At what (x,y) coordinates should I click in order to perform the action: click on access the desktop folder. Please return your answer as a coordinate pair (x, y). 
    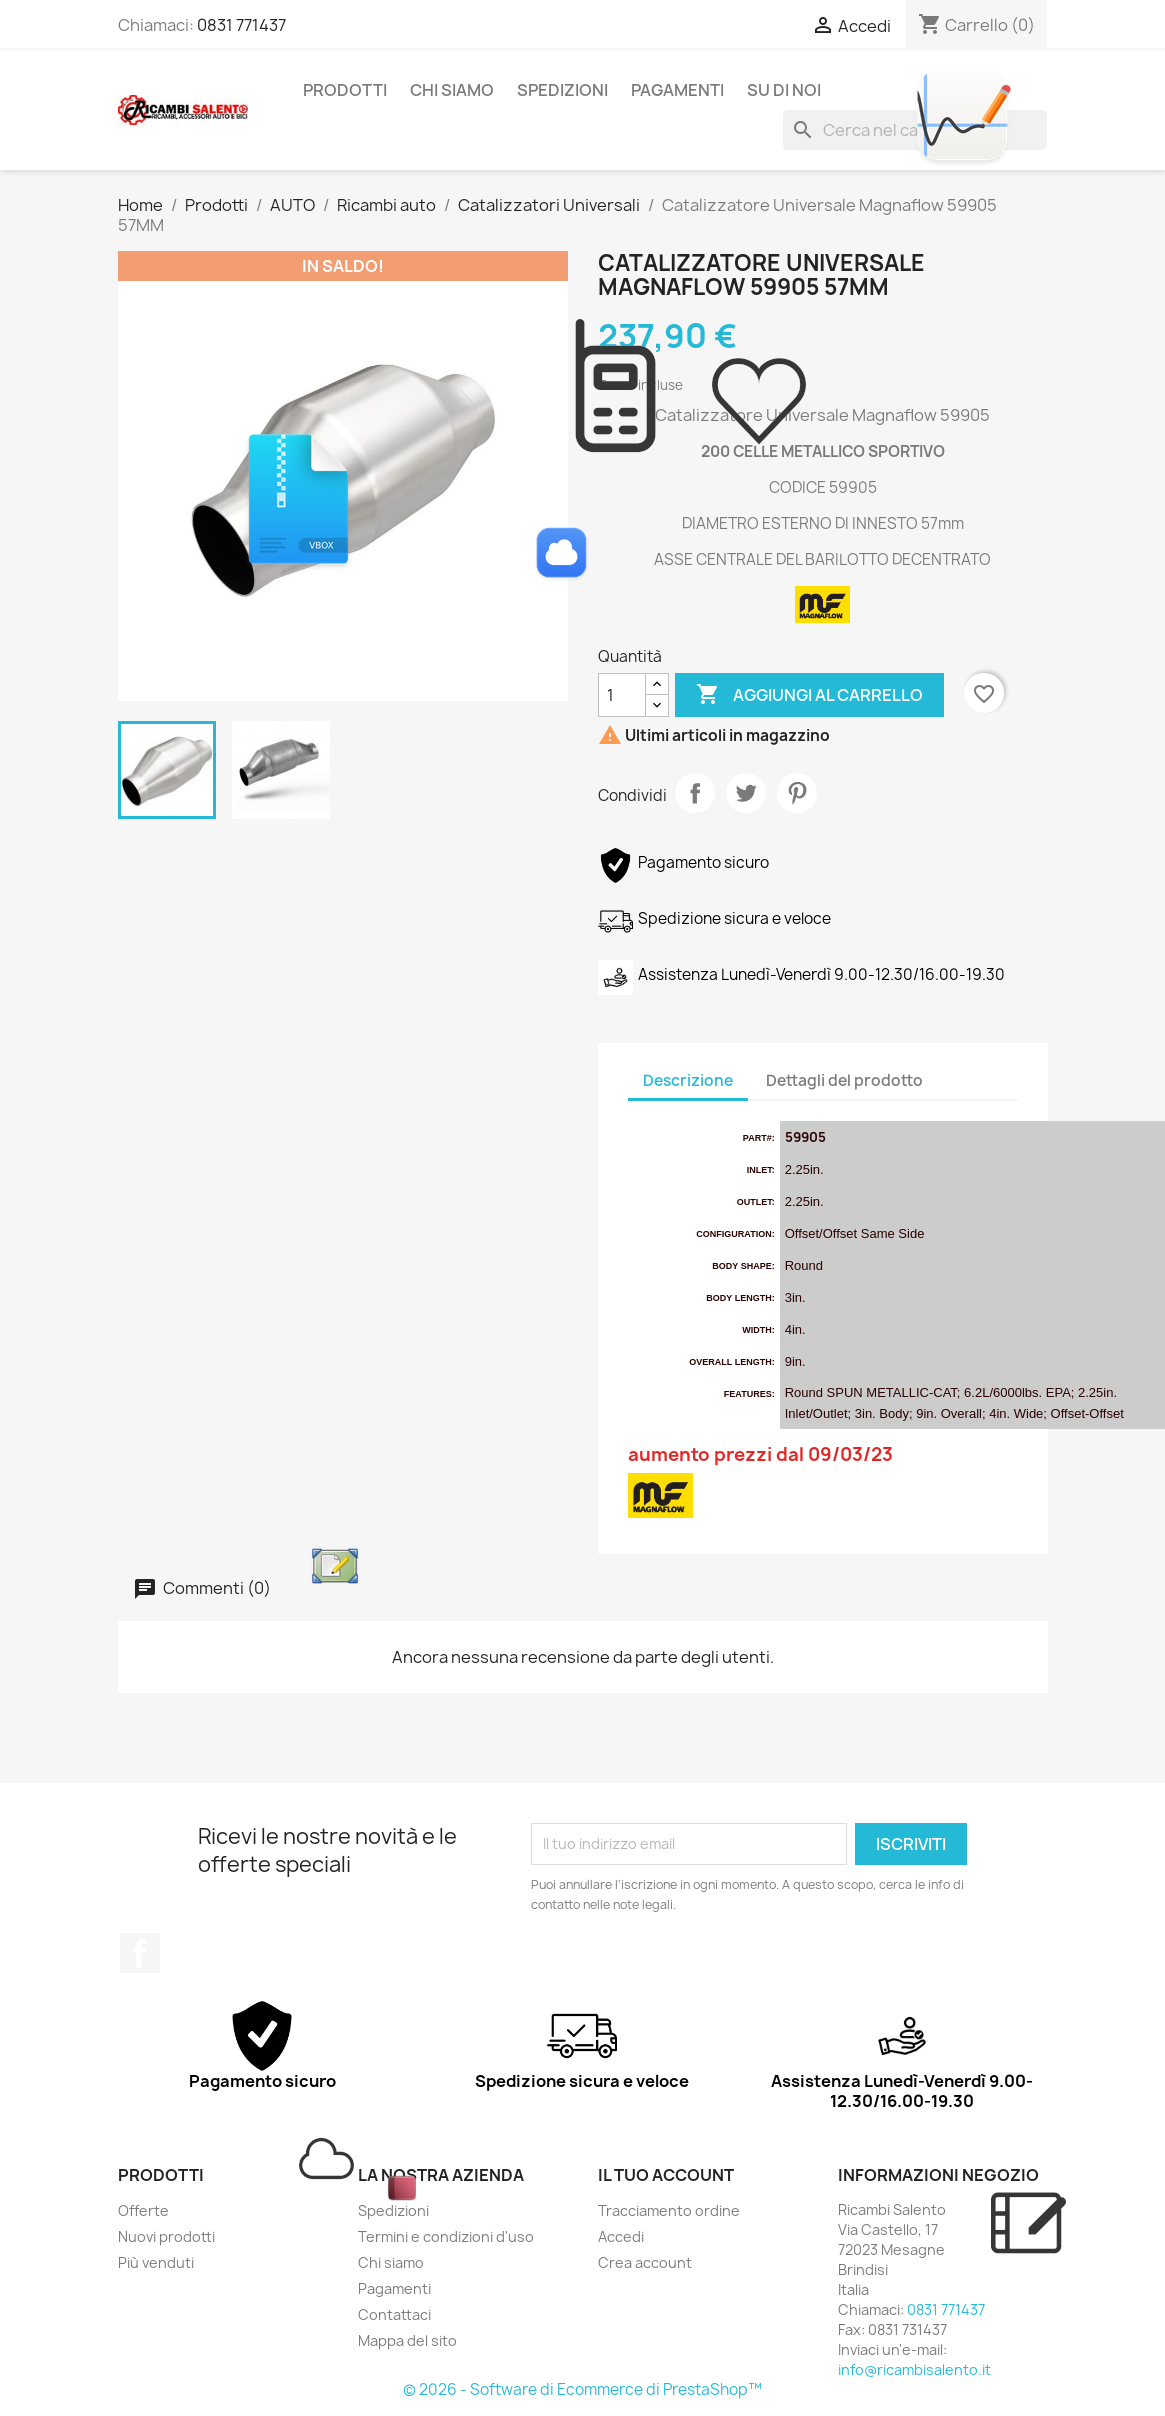
    Looking at the image, I should click on (402, 2187).